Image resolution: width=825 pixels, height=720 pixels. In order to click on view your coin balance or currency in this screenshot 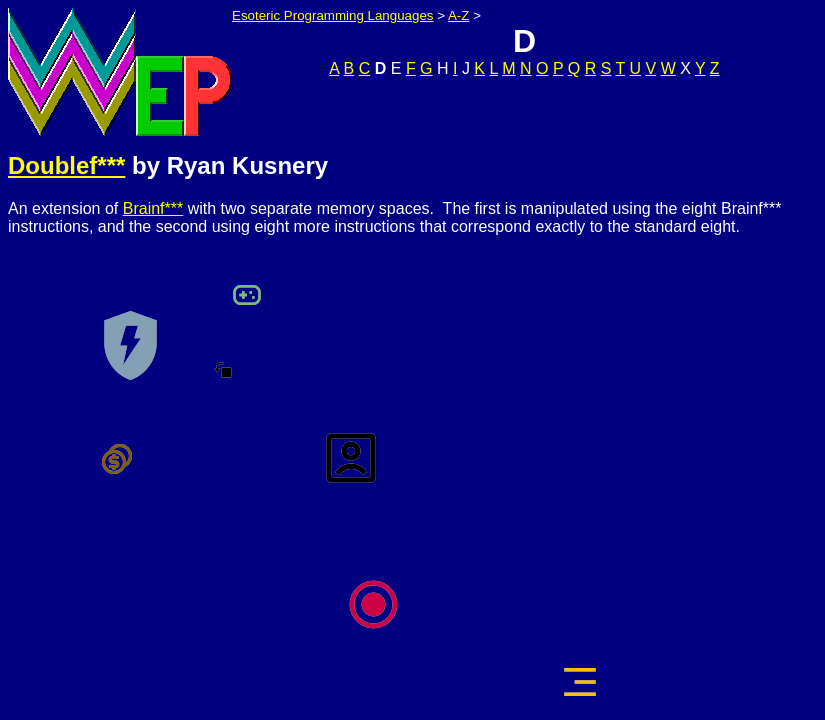, I will do `click(117, 459)`.